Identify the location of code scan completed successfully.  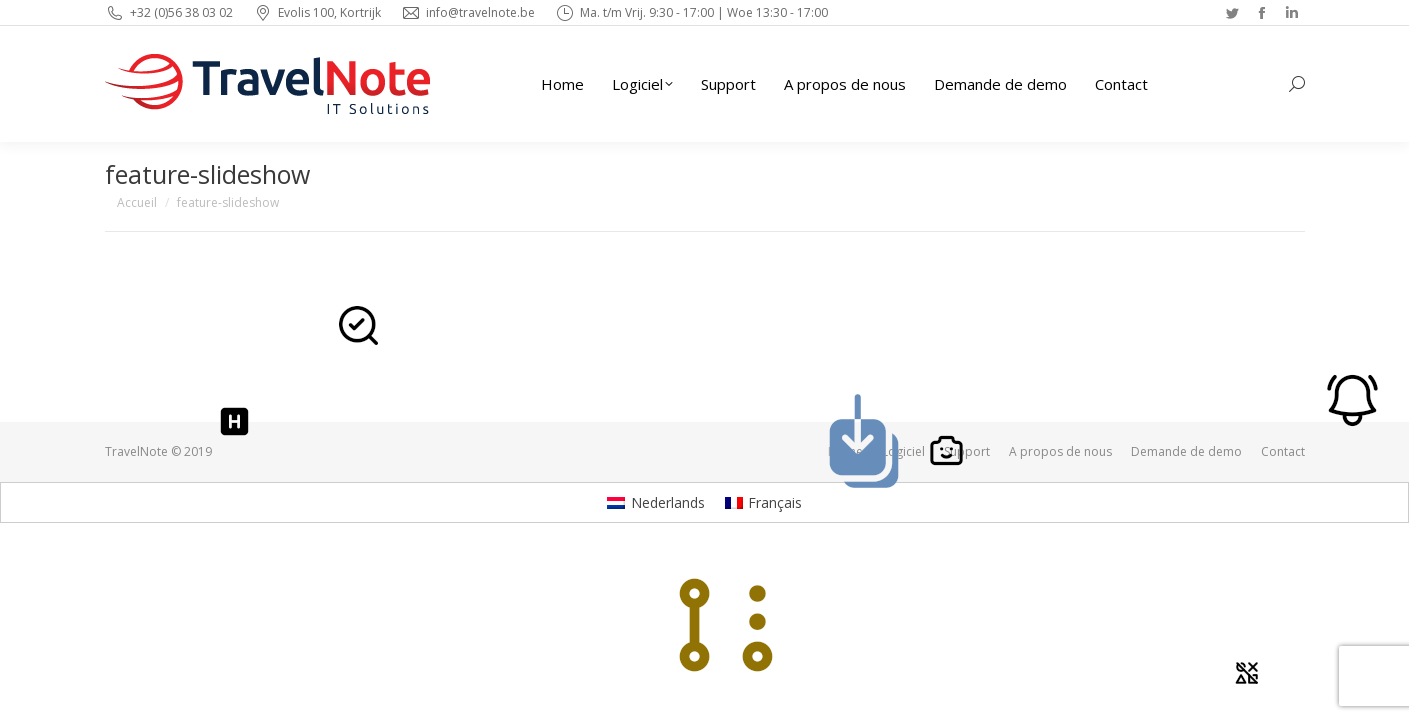
(358, 325).